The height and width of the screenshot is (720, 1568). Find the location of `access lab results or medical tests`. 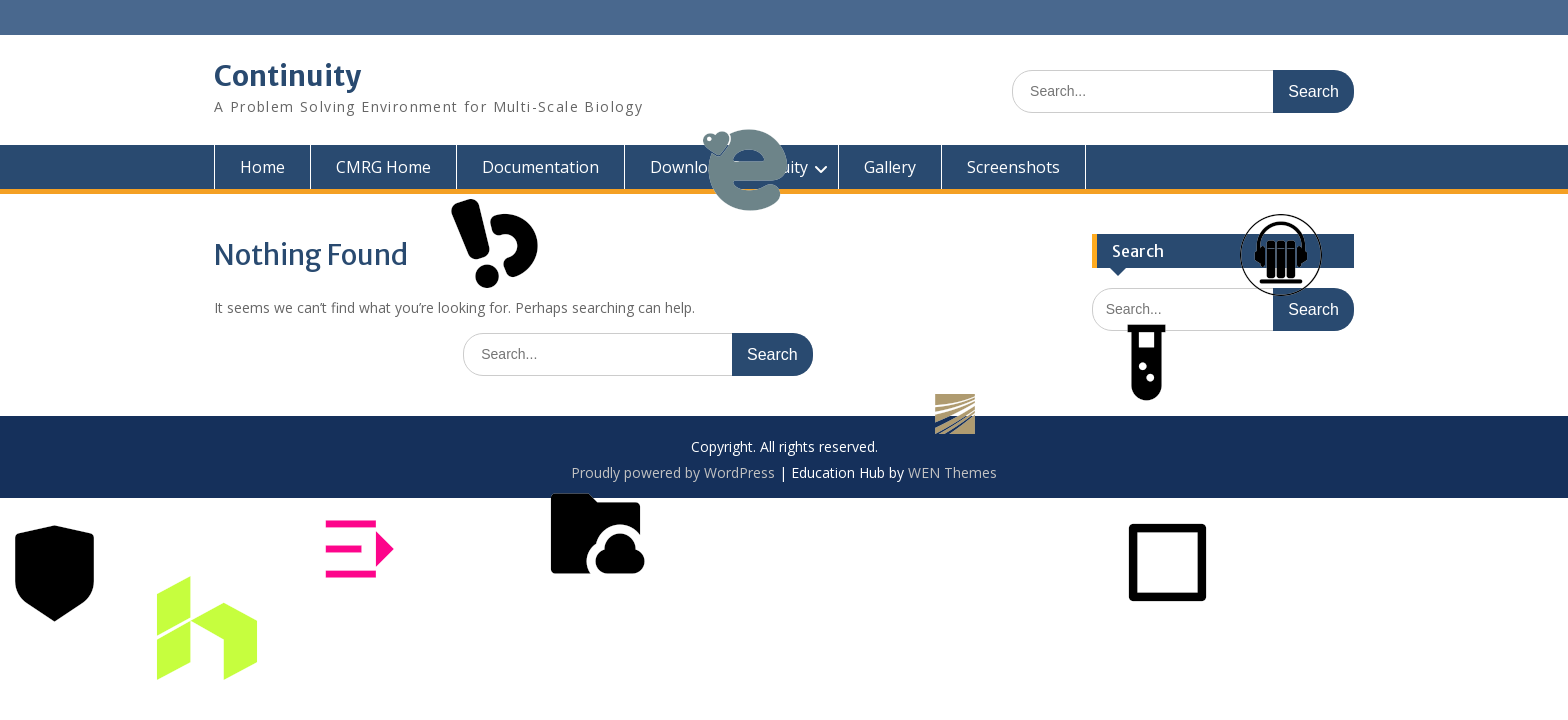

access lab results or medical tests is located at coordinates (1146, 362).